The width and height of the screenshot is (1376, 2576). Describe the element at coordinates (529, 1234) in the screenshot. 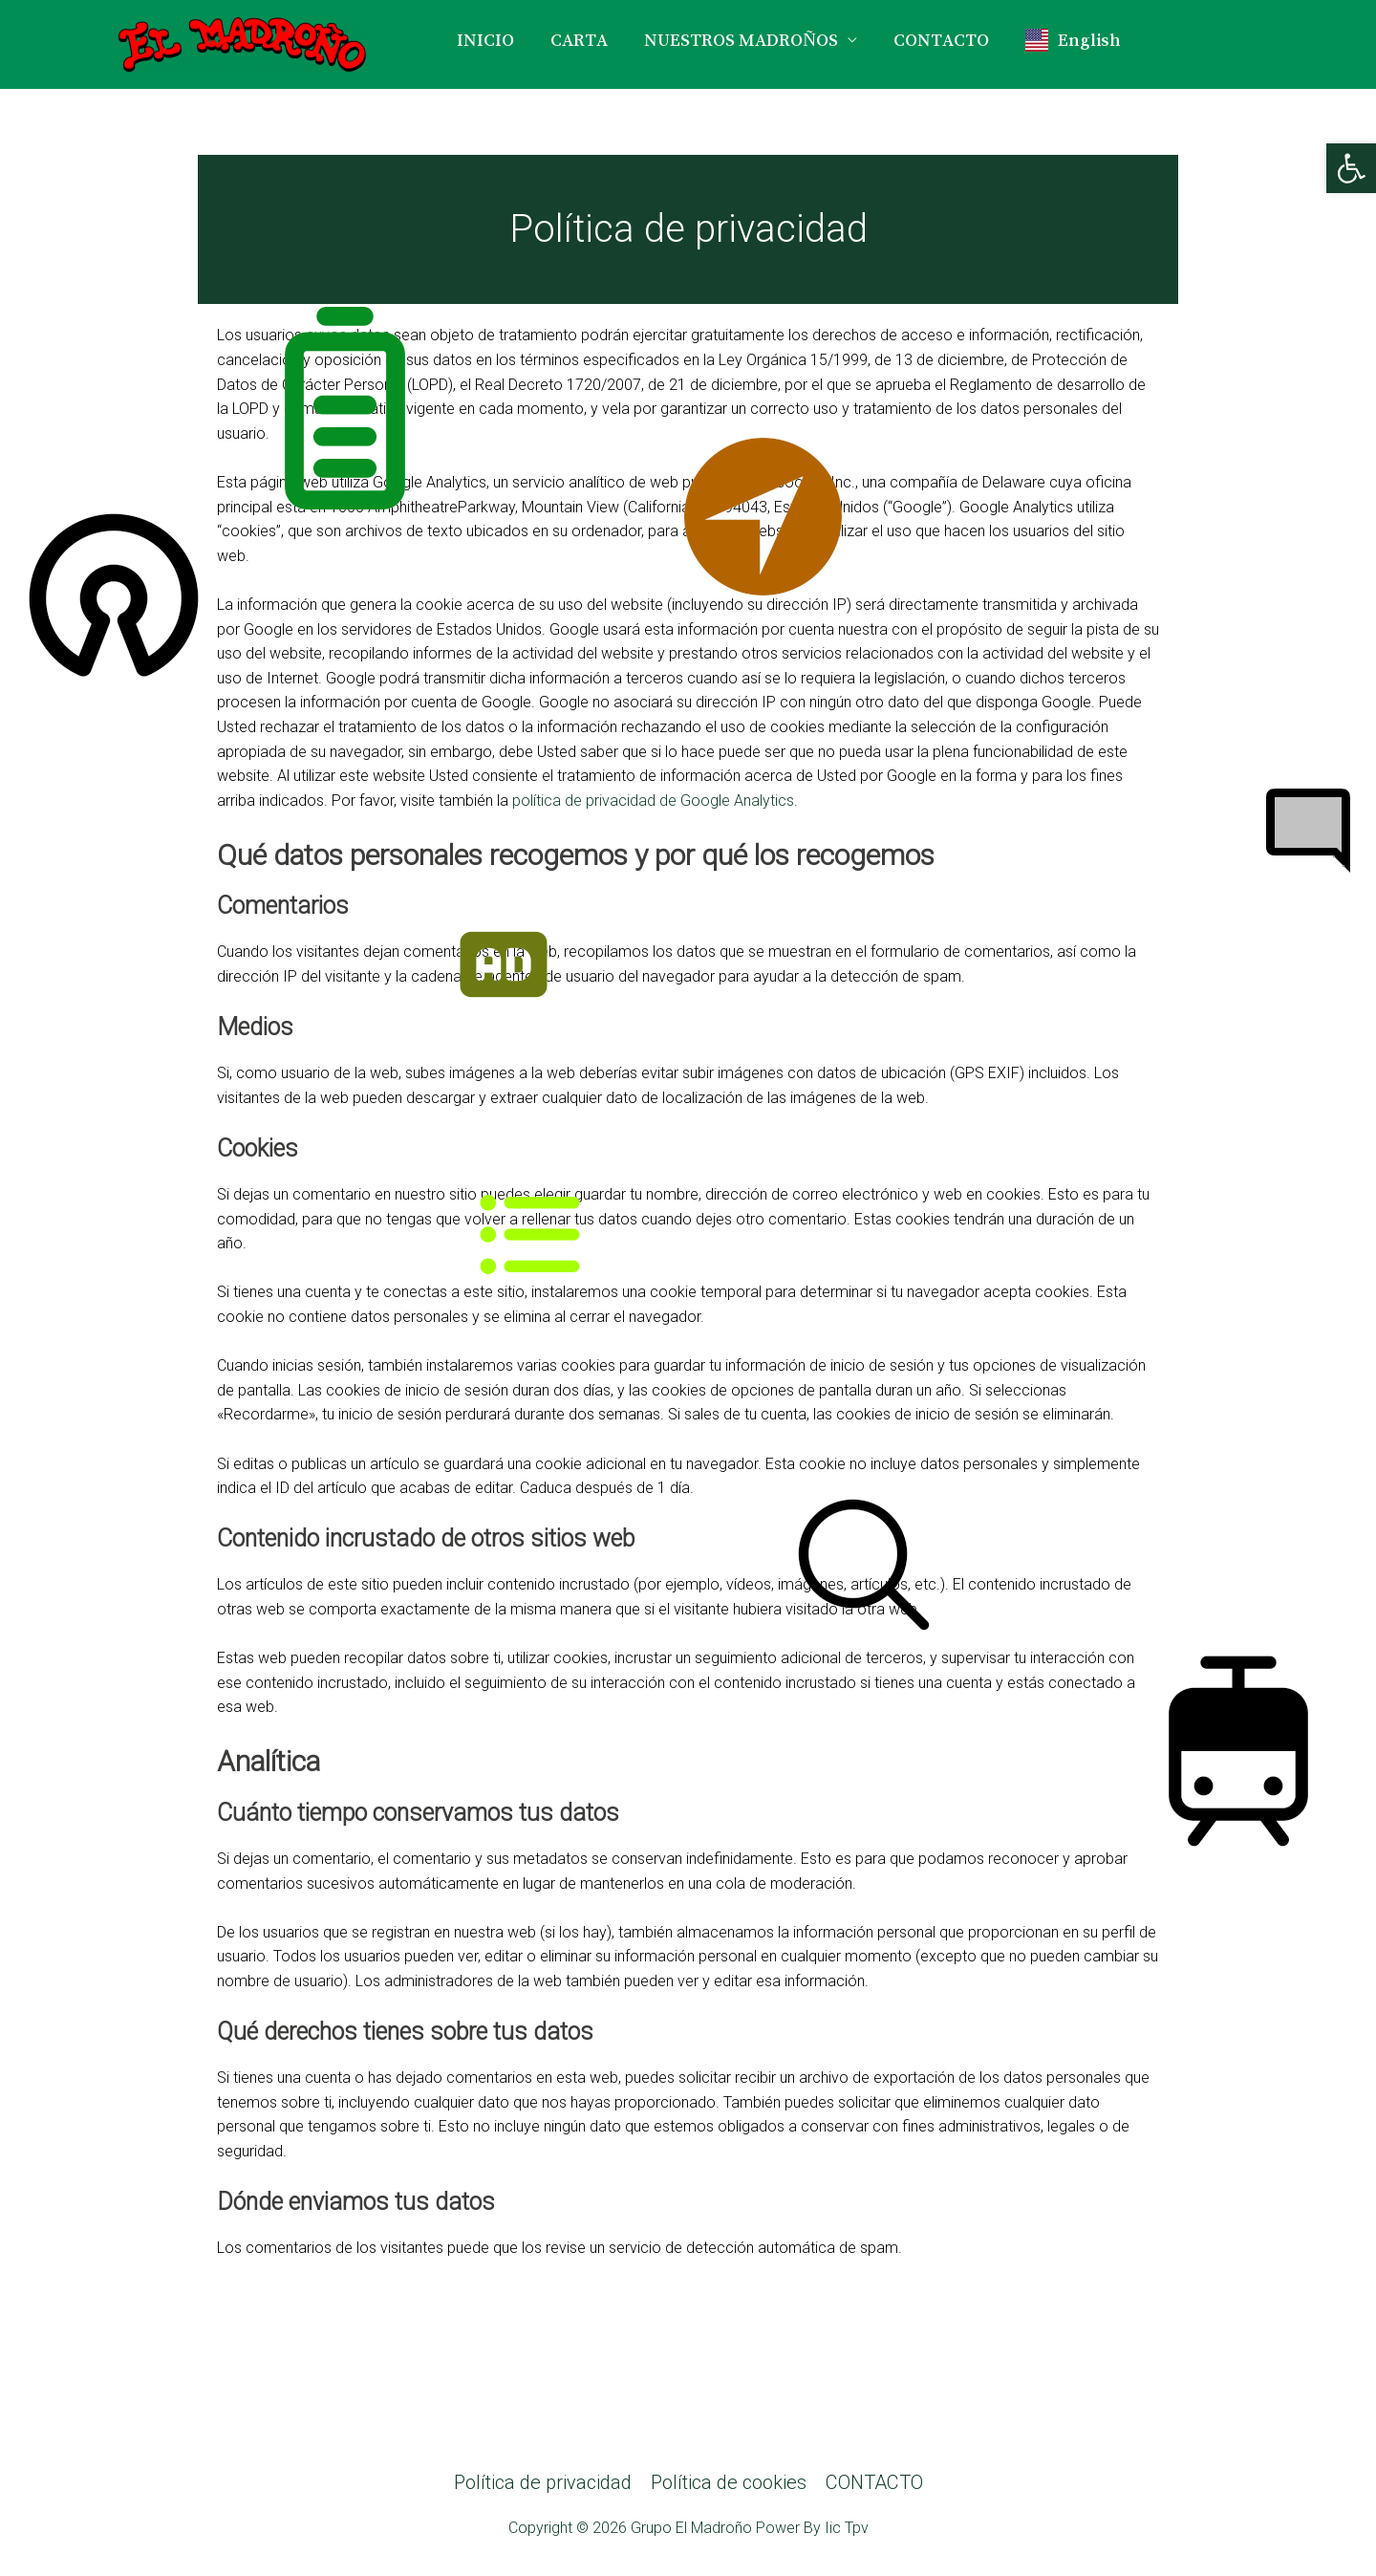

I see `view items in a bulleted list format` at that location.